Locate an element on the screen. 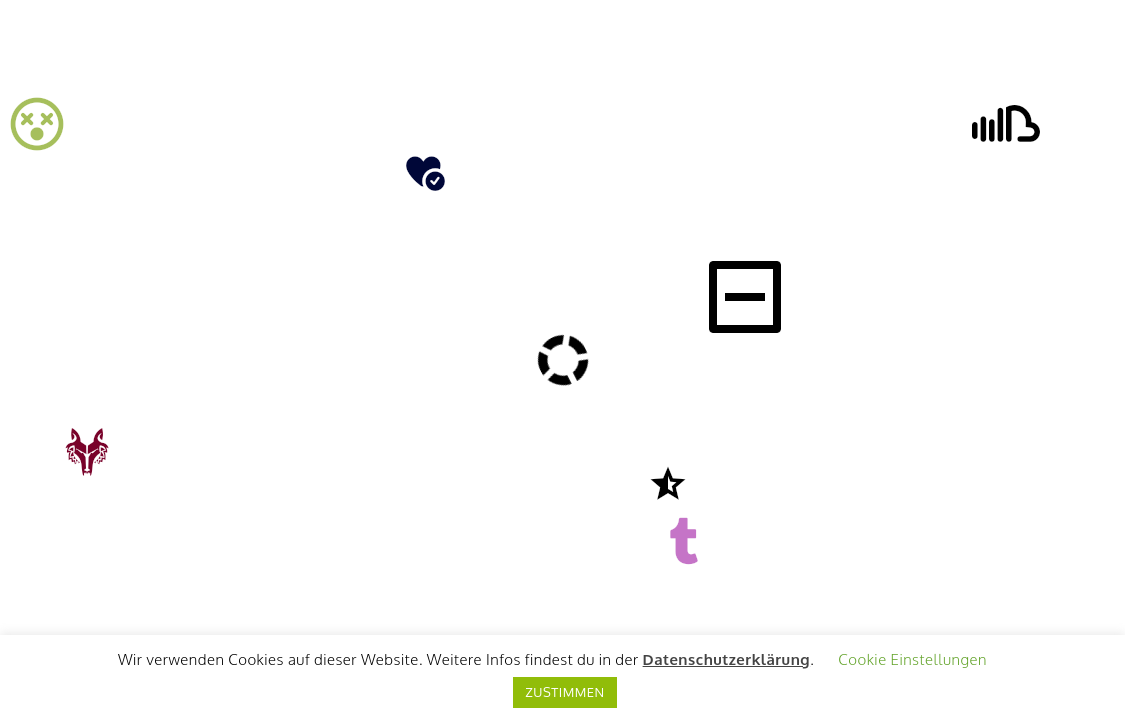  item added to favorites successfully is located at coordinates (425, 171).